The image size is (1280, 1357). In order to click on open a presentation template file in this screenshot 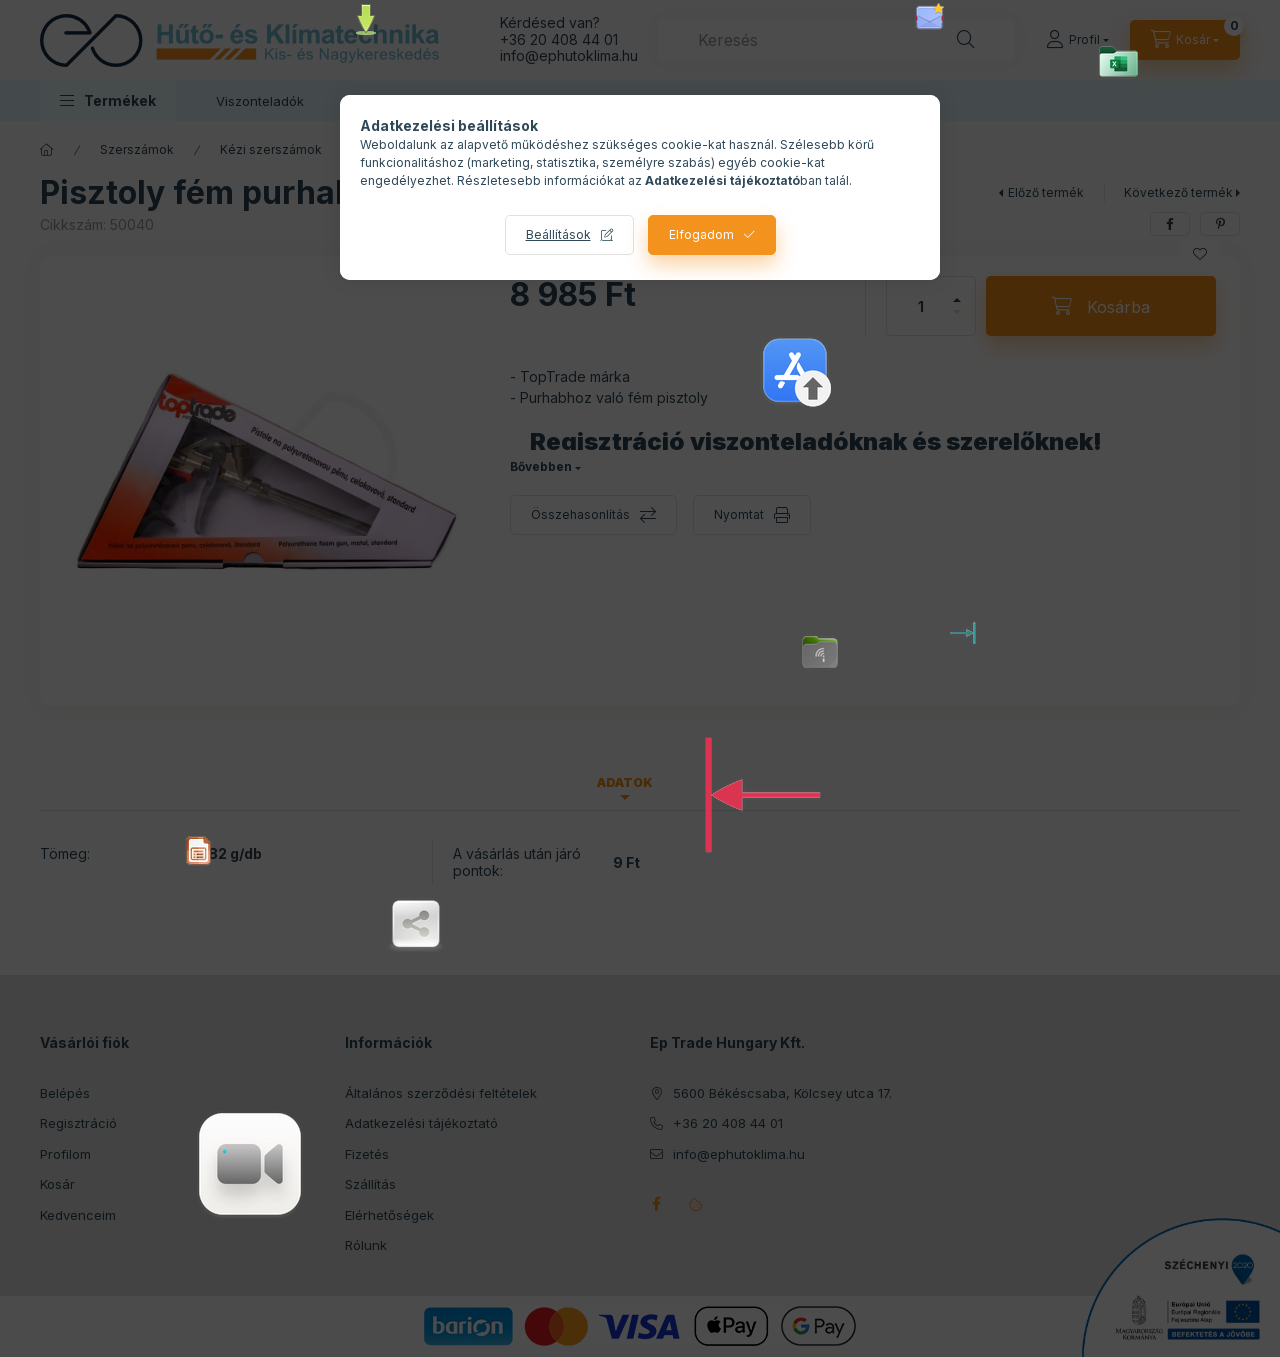, I will do `click(198, 850)`.